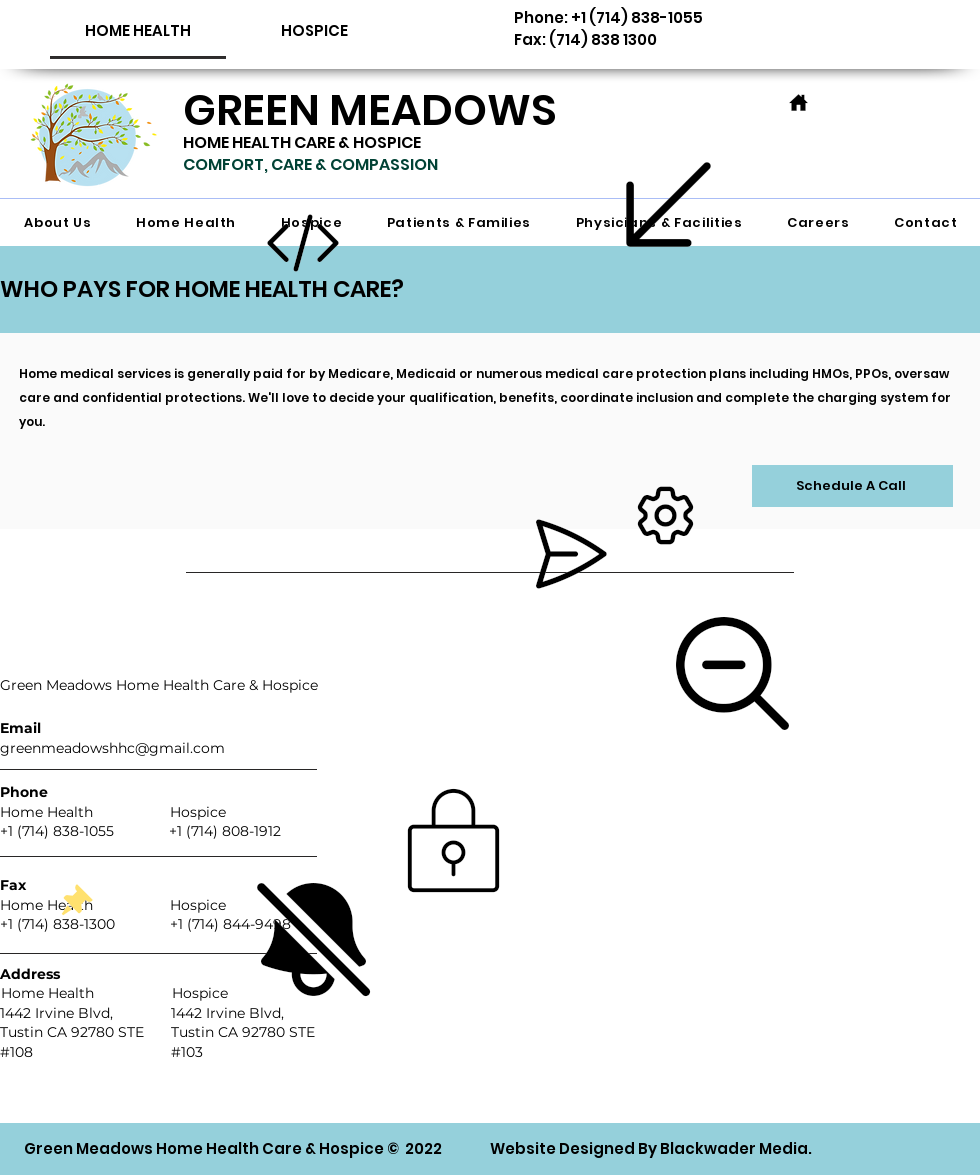 Image resolution: width=980 pixels, height=1175 pixels. Describe the element at coordinates (668, 204) in the screenshot. I see `navigate to previous or back` at that location.